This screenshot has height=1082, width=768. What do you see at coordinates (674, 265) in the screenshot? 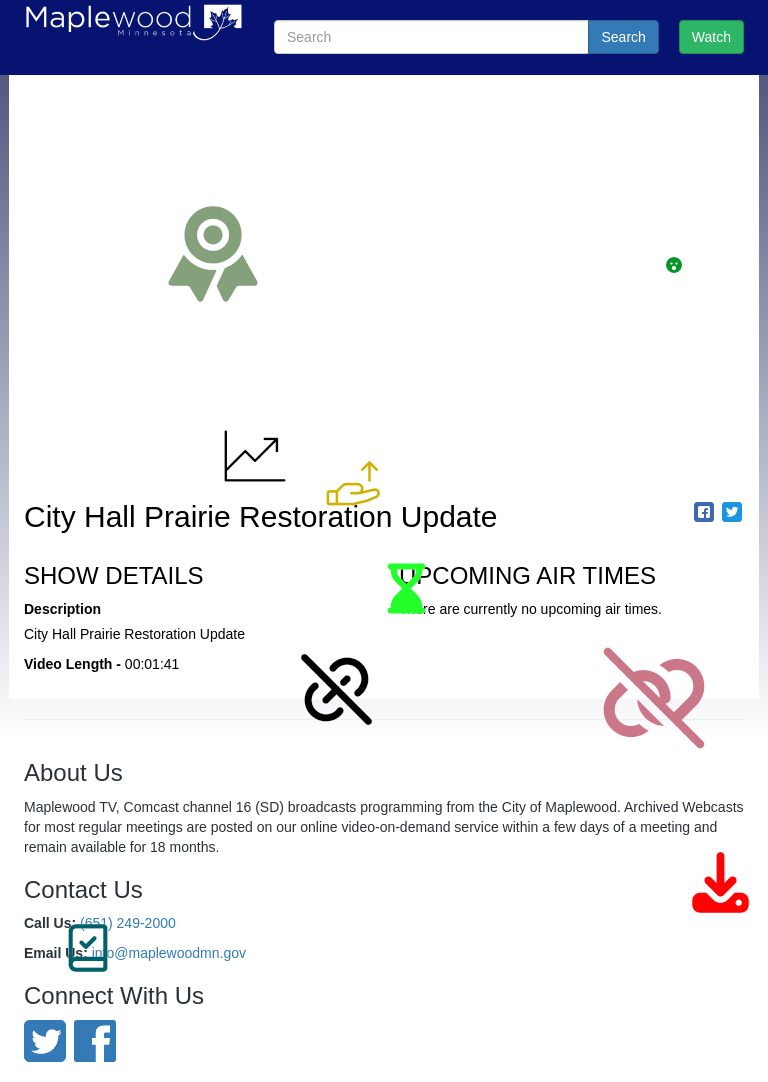
I see `indicates a surprise or unexpected event notification` at bounding box center [674, 265].